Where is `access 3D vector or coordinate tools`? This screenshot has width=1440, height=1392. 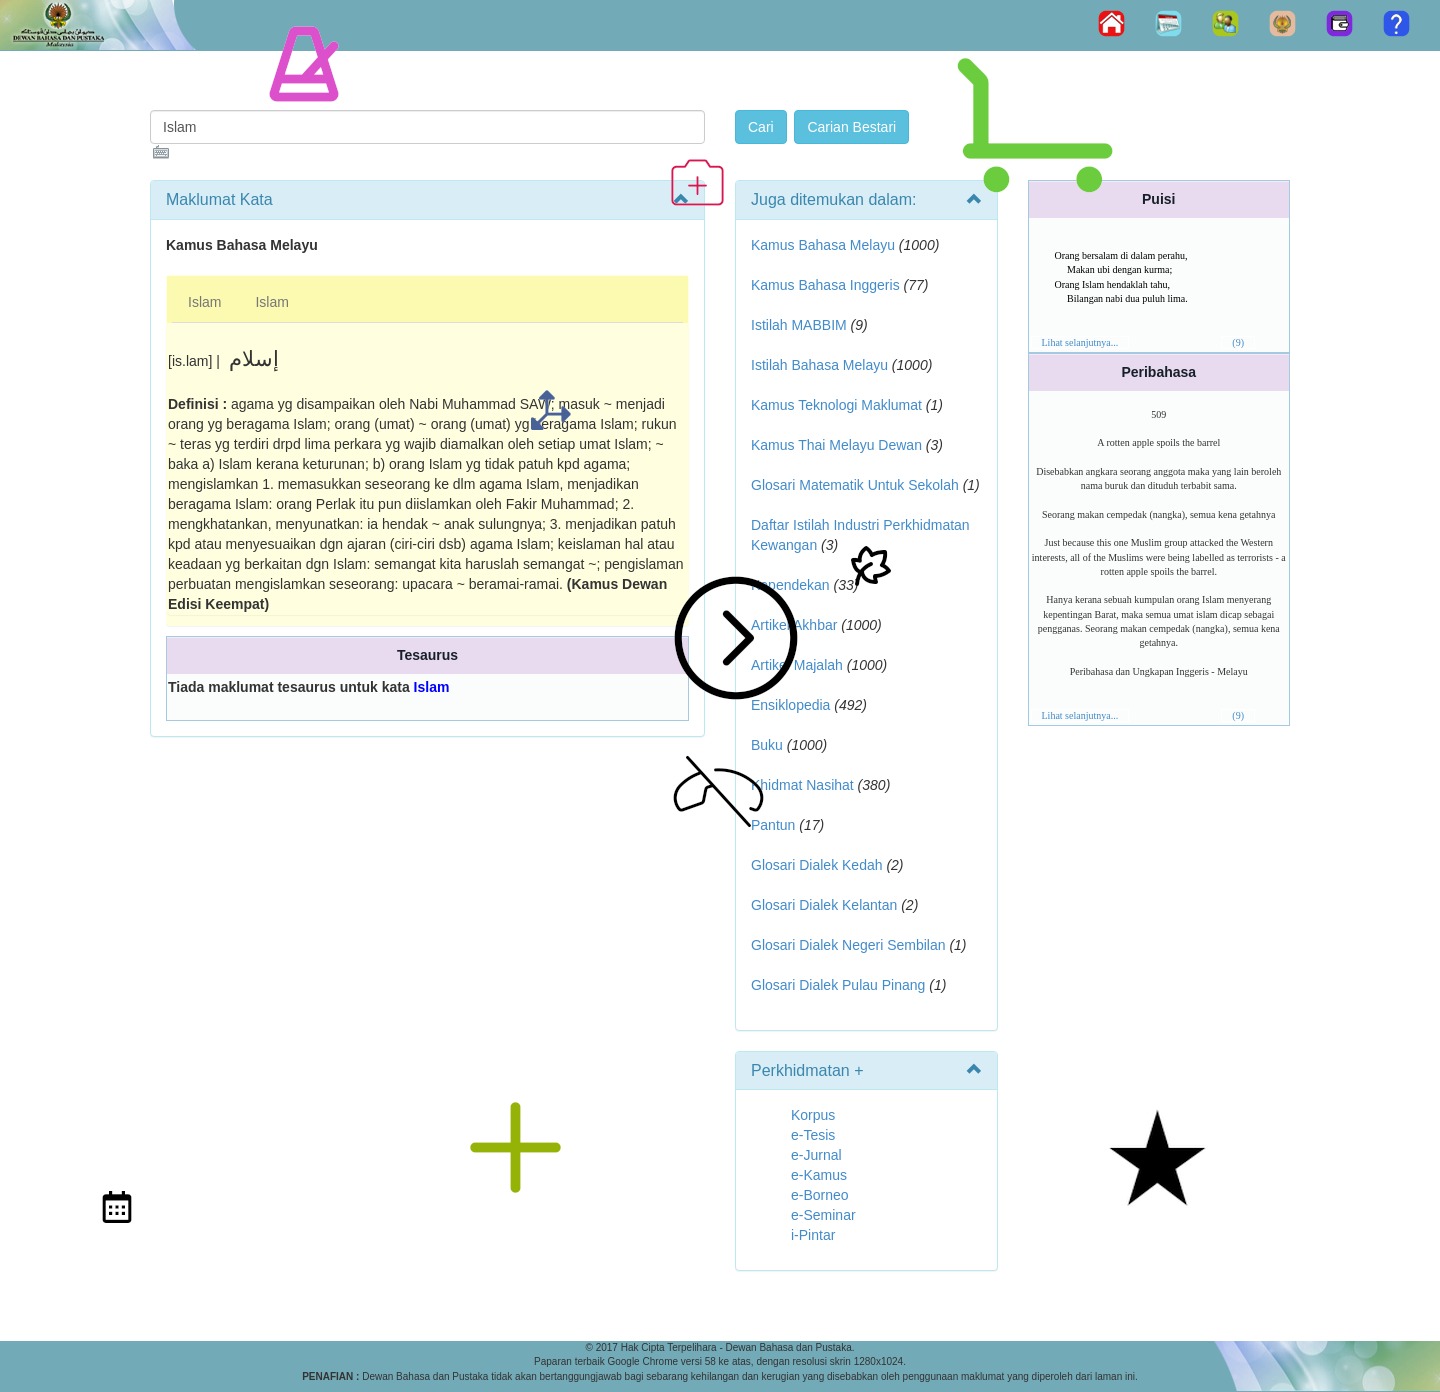 access 3D vector or coordinate tools is located at coordinates (548, 412).